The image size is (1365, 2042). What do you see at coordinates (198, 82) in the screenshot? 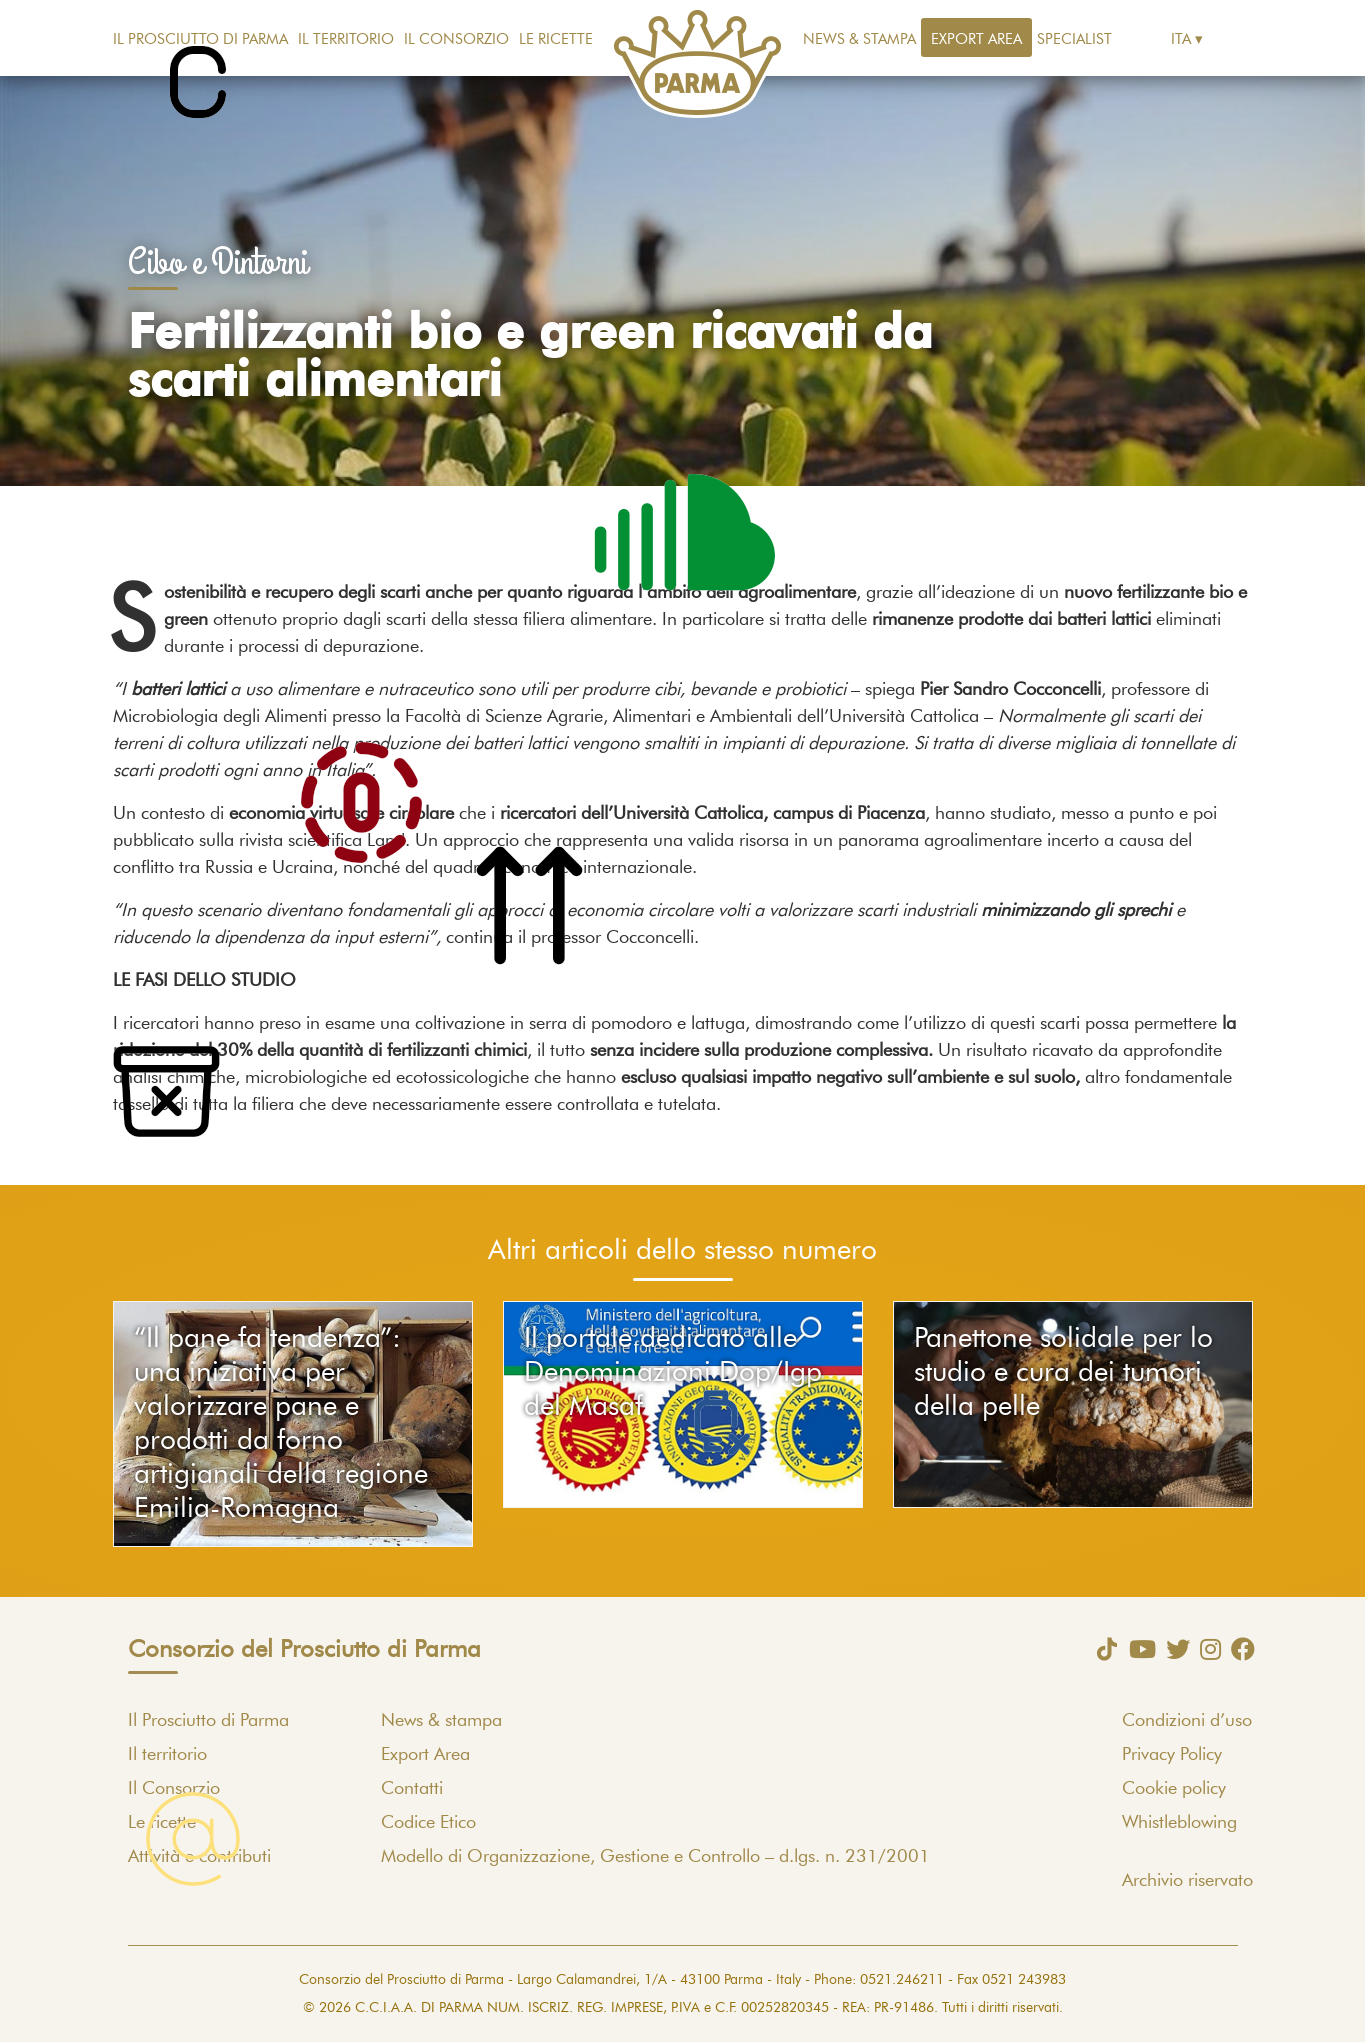
I see `indicates a "C" grade or rating` at bounding box center [198, 82].